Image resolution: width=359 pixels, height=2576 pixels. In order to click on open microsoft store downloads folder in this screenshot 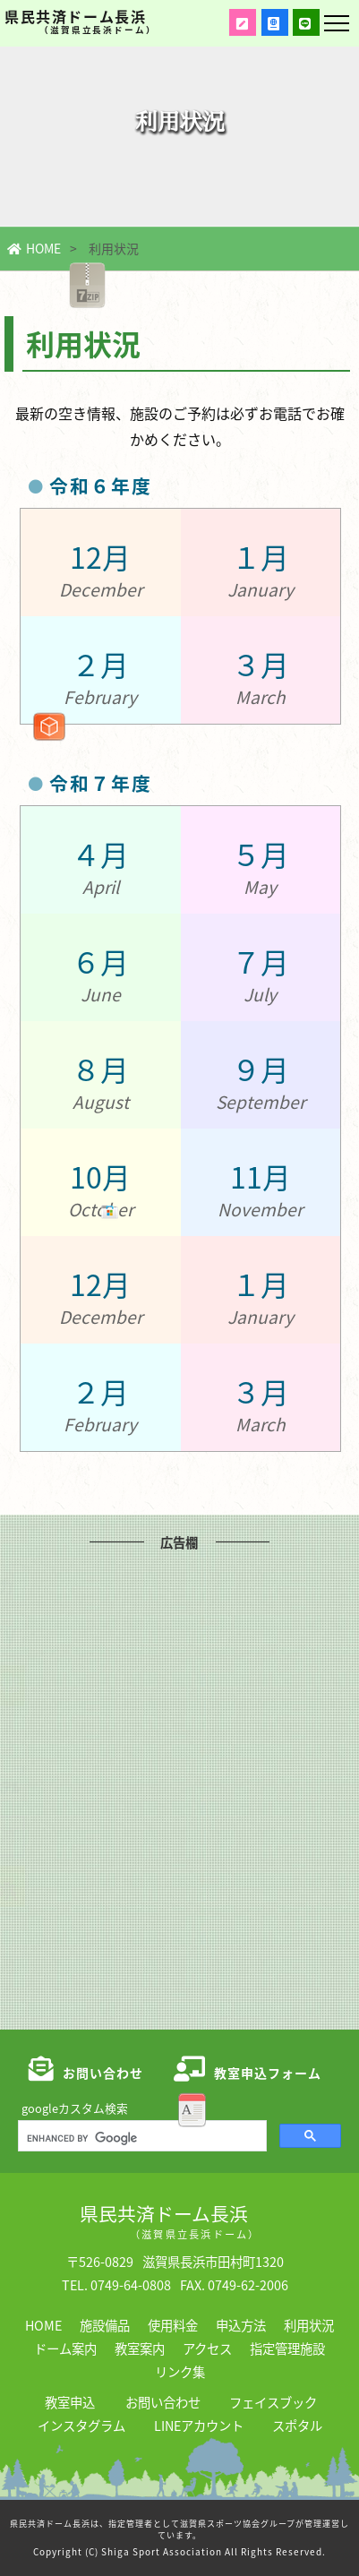, I will do `click(109, 1212)`.